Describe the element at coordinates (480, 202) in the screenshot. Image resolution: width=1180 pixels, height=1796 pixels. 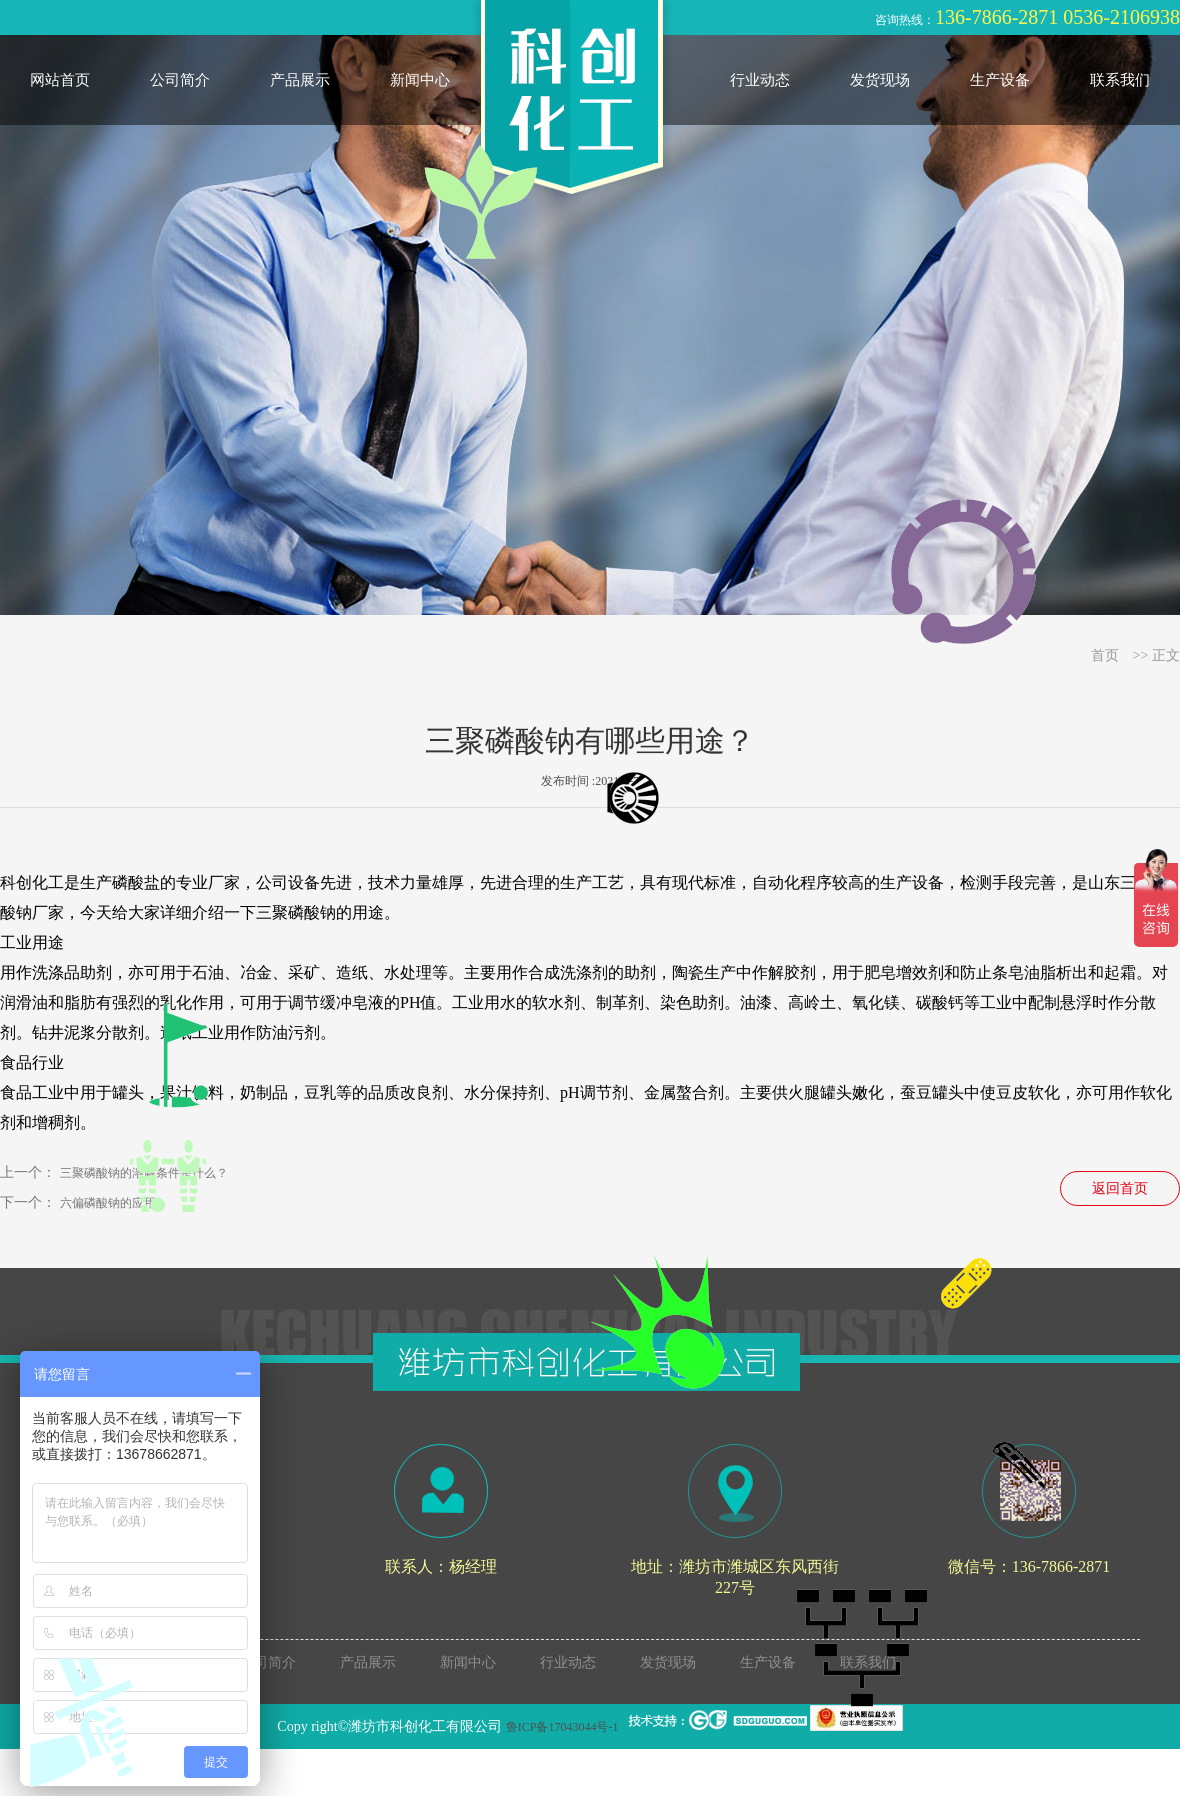
I see `indicates new growth or beginner status` at that location.